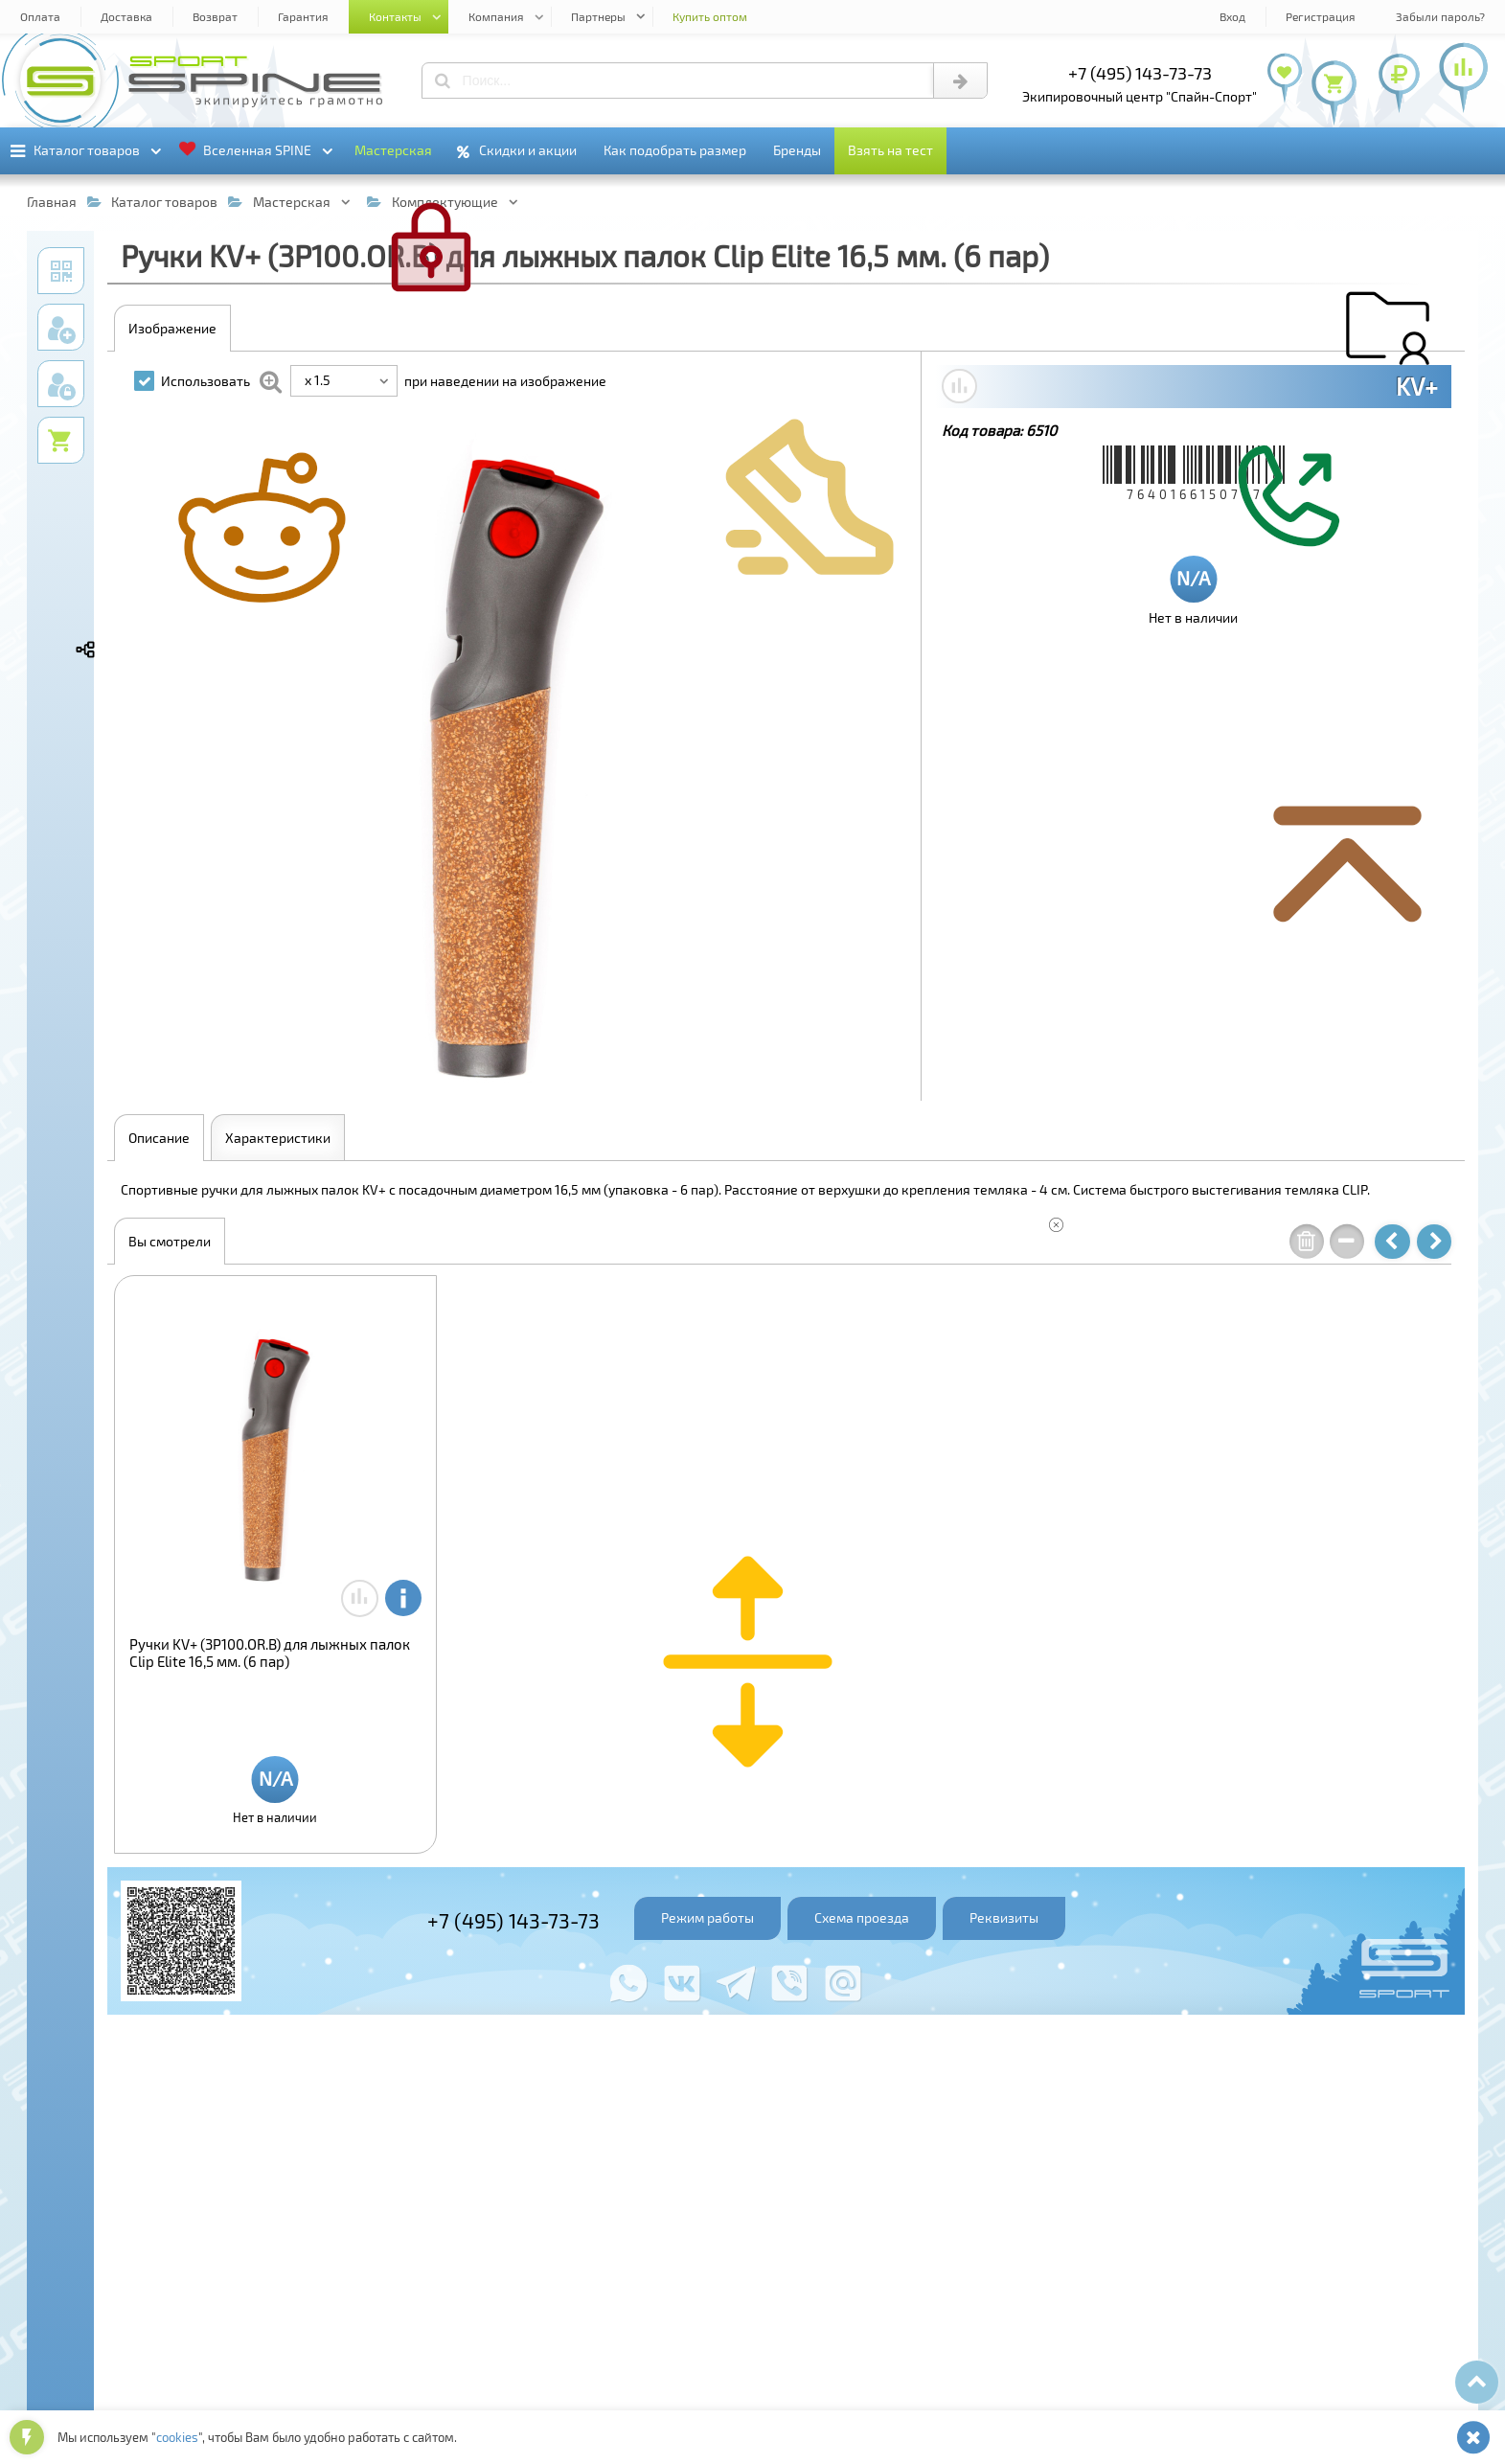  I want to click on access security or privacy settings, so click(431, 252).